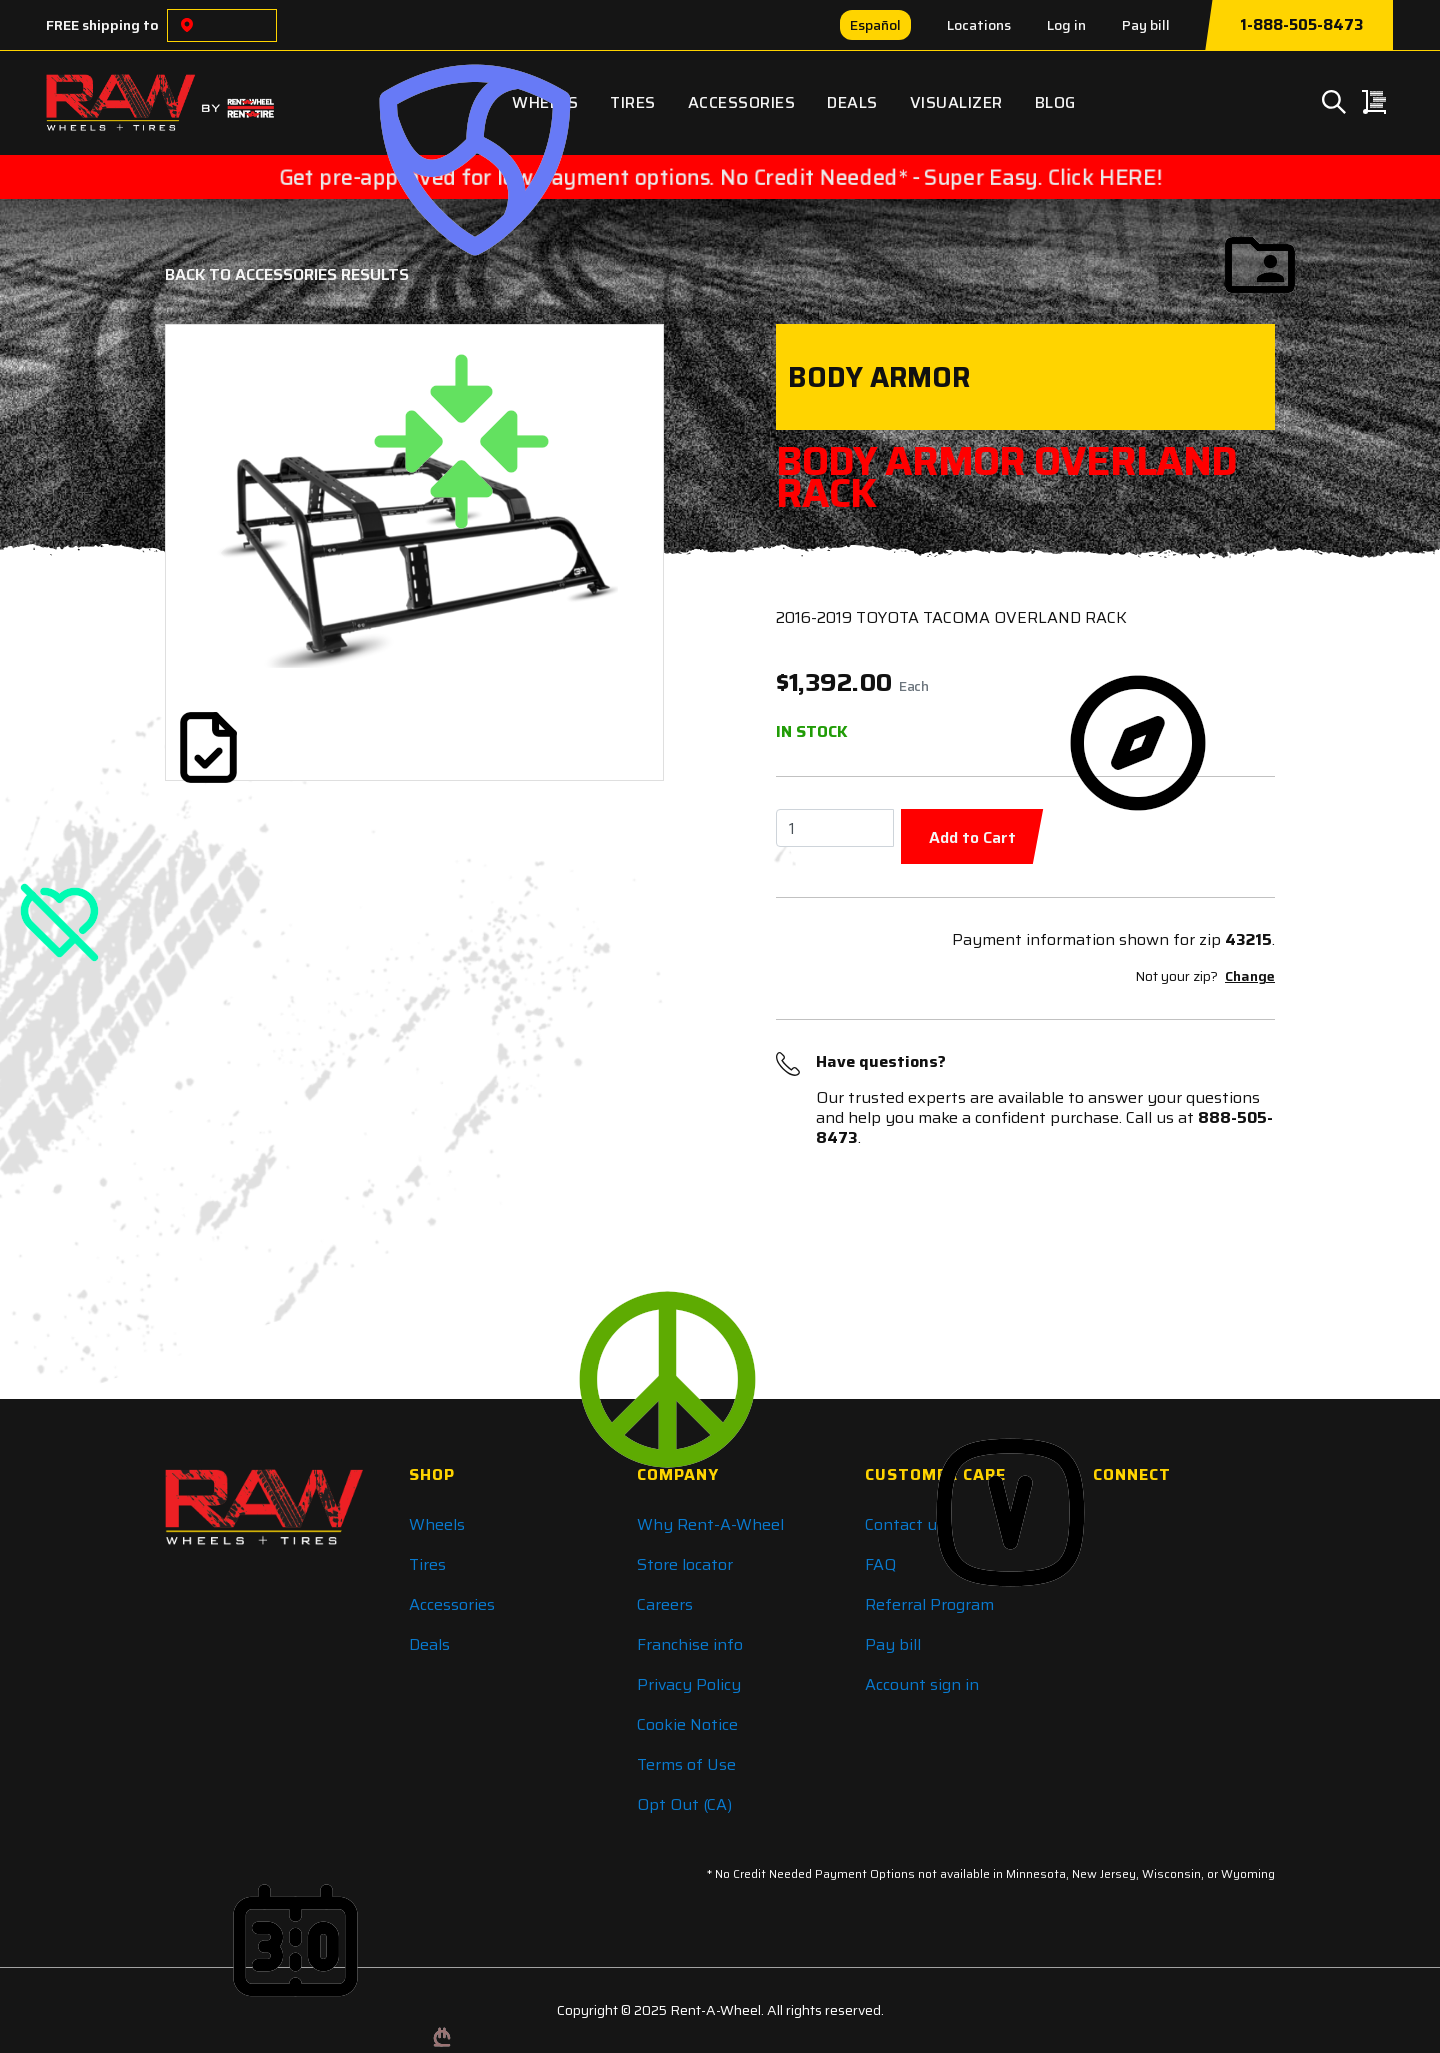 The width and height of the screenshot is (1440, 2053). Describe the element at coordinates (1010, 1512) in the screenshot. I see `indicates a "v" label or category tag` at that location.